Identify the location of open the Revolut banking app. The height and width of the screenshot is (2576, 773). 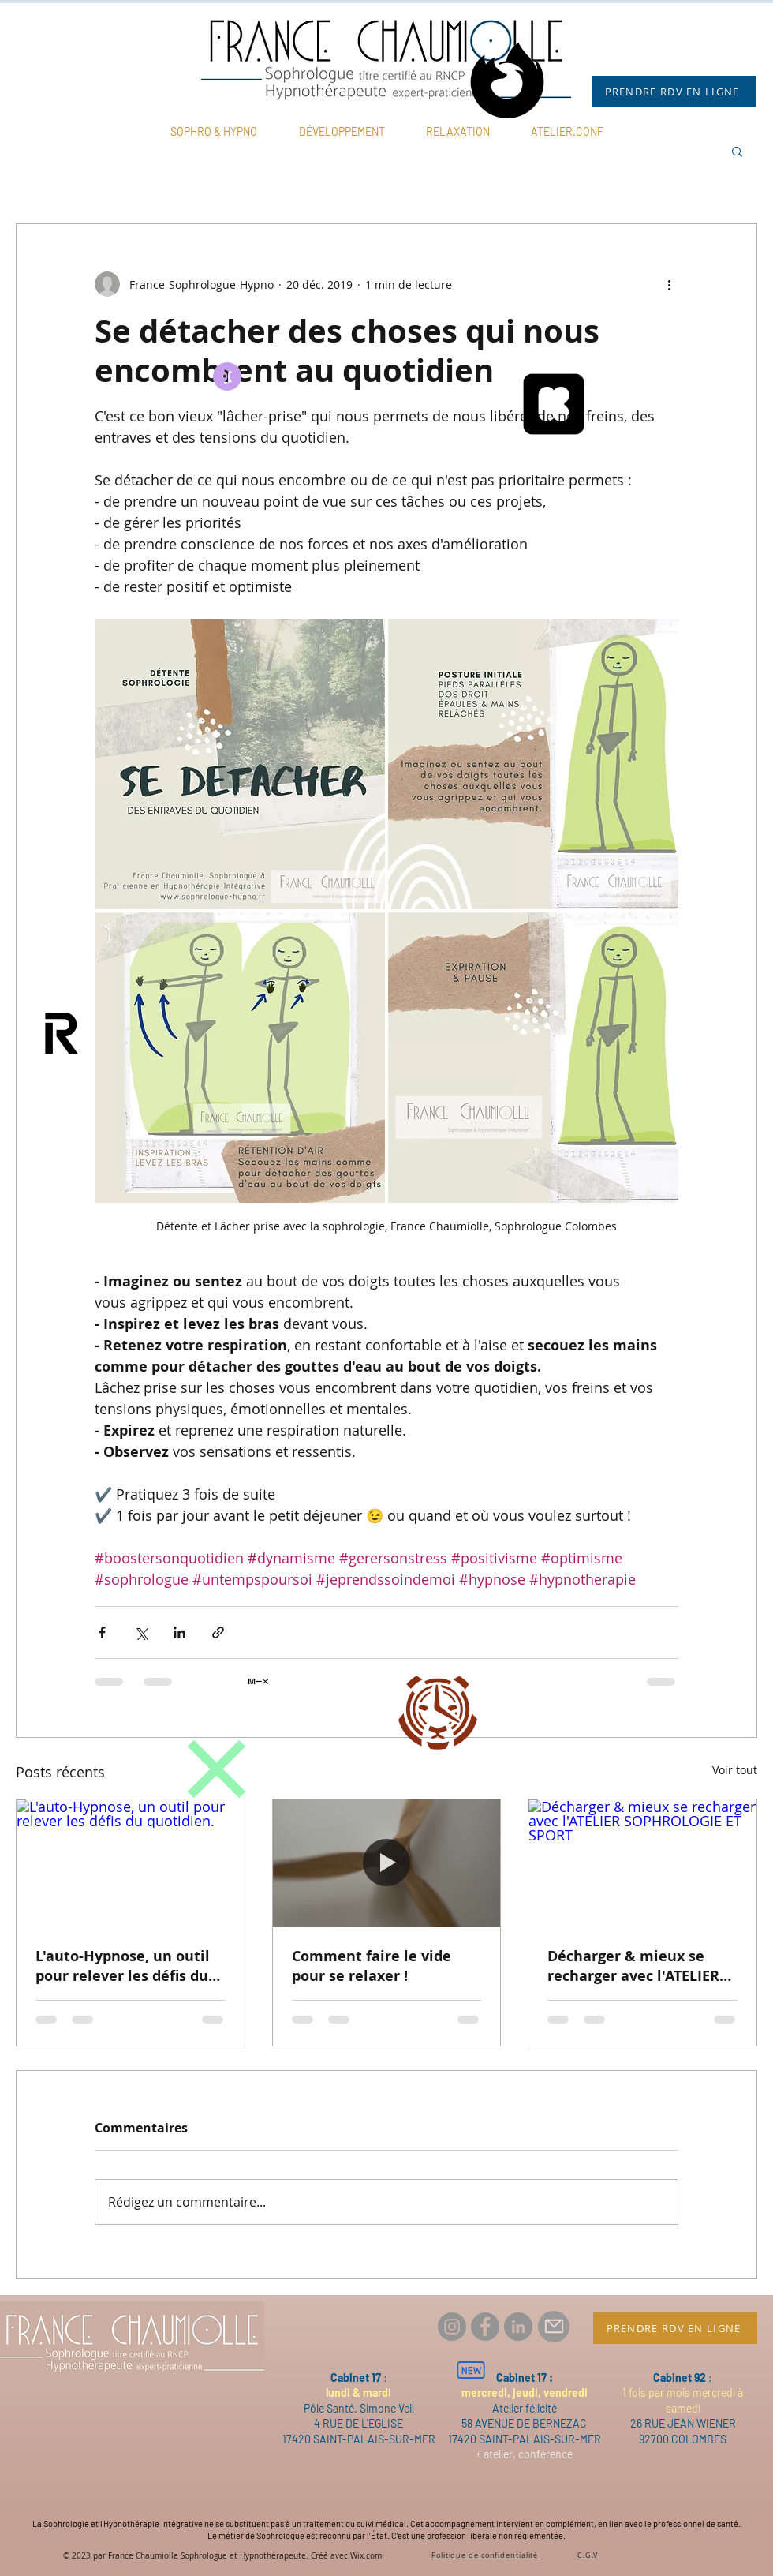
(62, 1033).